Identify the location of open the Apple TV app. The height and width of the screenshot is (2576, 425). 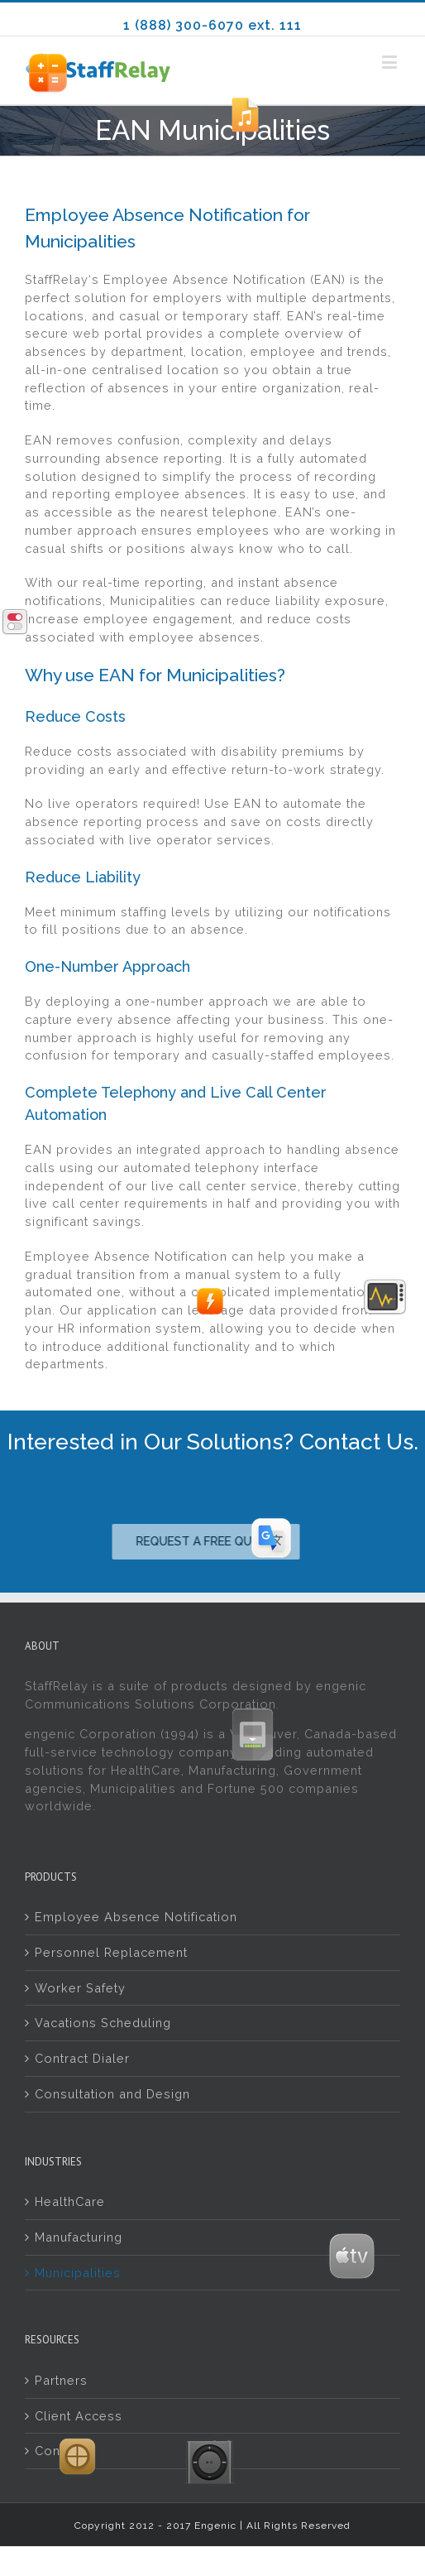
(351, 2256).